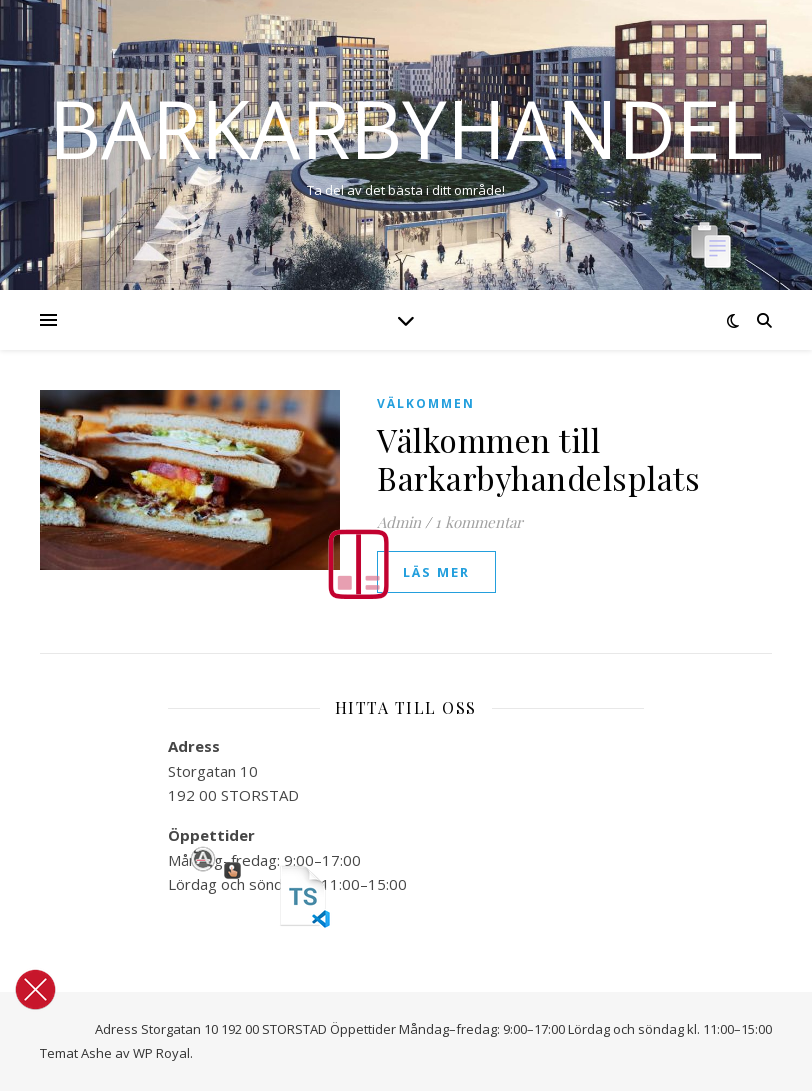  What do you see at coordinates (35, 989) in the screenshot?
I see `indicates an Insync sync error or failure` at bounding box center [35, 989].